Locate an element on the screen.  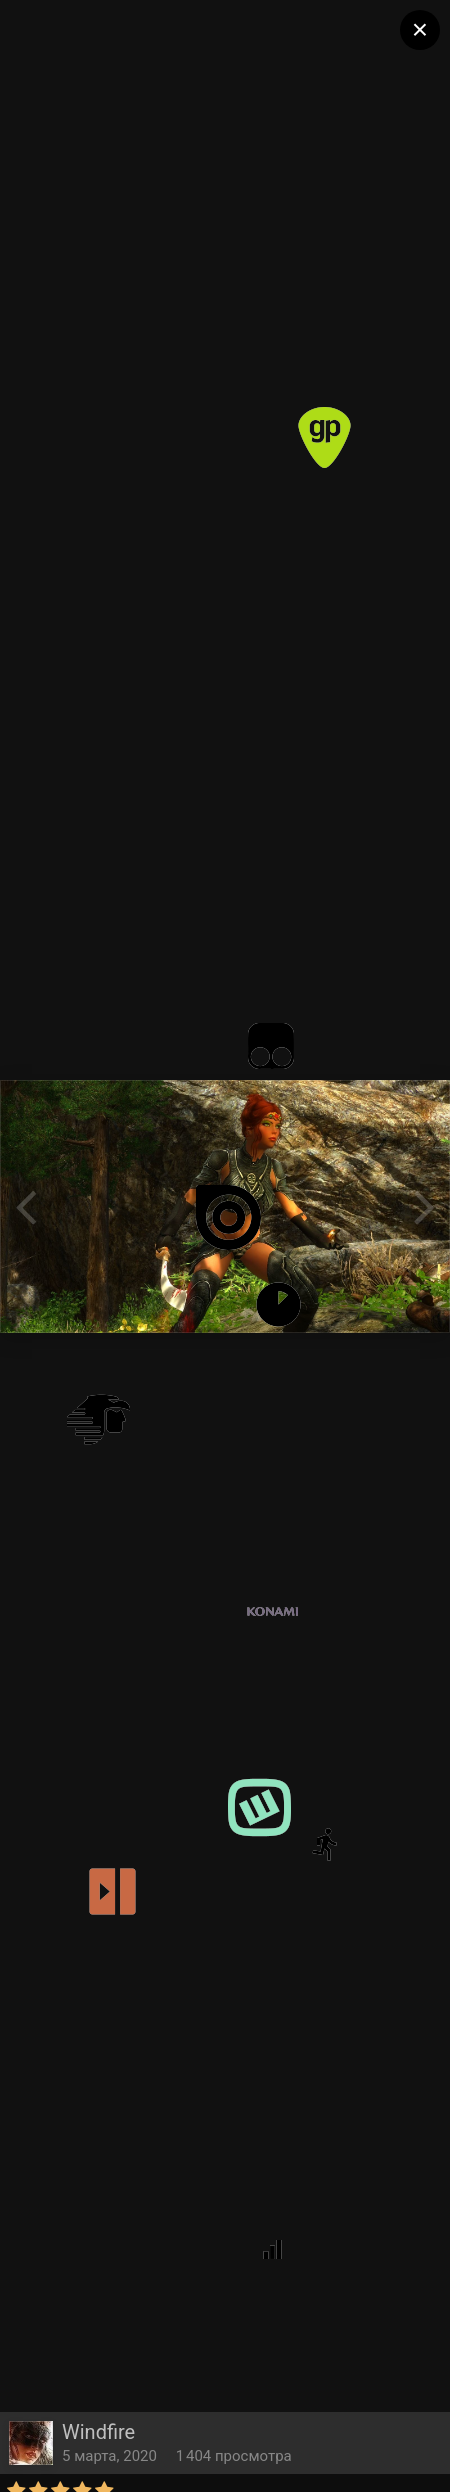
aeromexico airline logo is located at coordinates (98, 1419).